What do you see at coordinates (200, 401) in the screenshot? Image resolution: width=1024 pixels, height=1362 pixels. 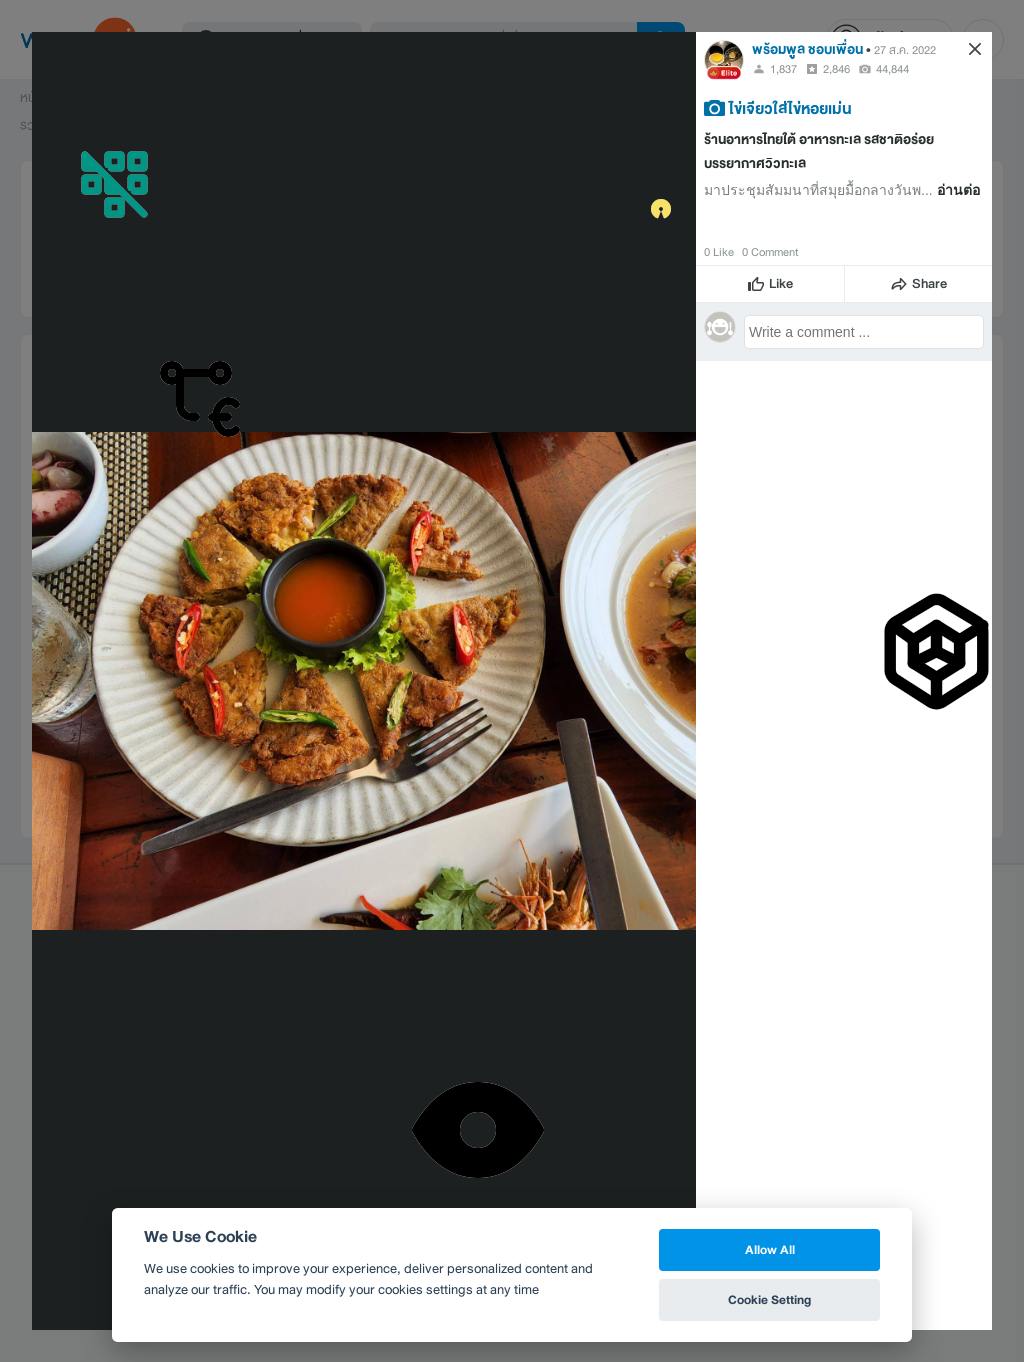 I see `view euro currency transactions` at bounding box center [200, 401].